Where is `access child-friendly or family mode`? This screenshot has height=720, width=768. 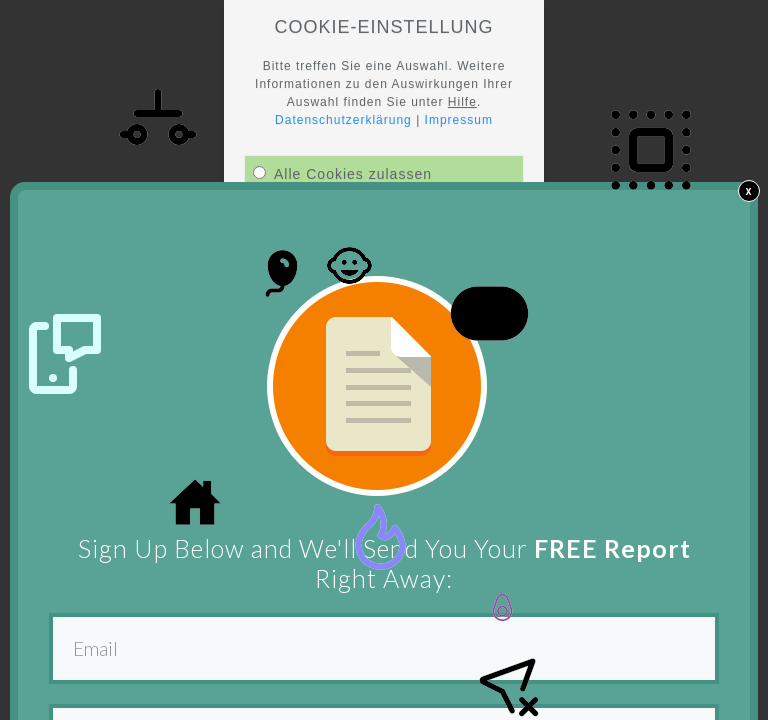
access child-friendly or family mode is located at coordinates (349, 265).